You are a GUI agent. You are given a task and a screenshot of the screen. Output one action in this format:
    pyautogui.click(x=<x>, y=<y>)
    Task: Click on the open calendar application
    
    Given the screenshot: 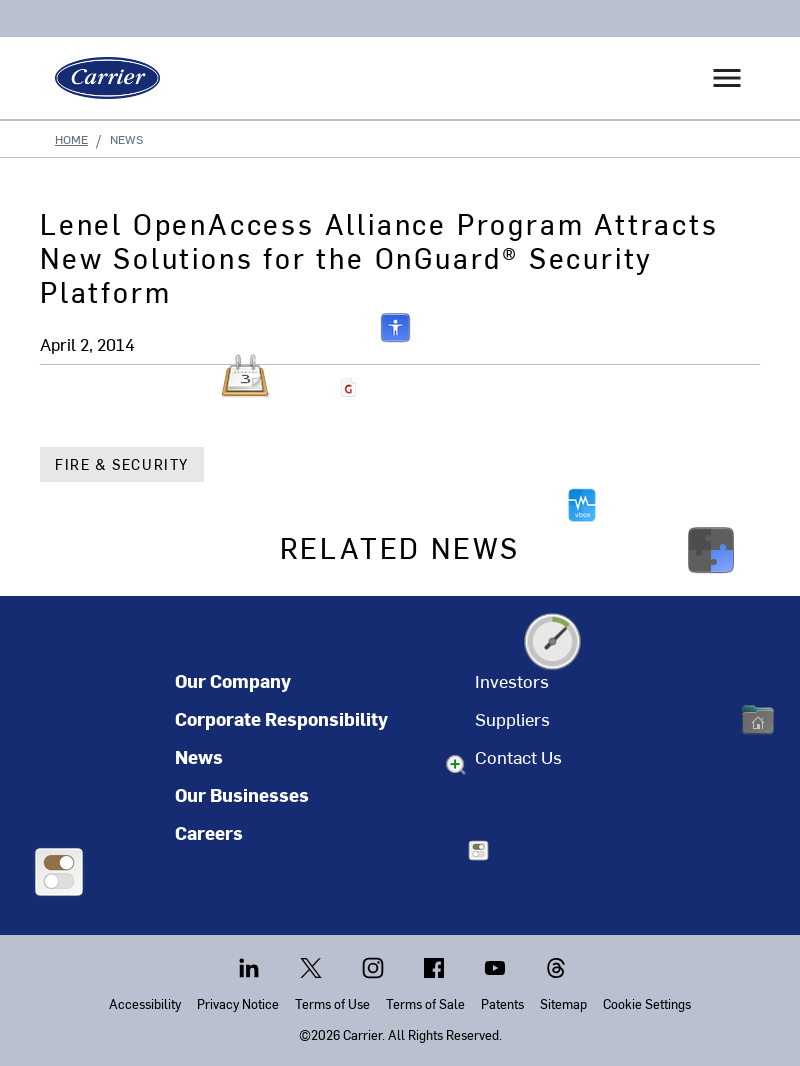 What is the action you would take?
    pyautogui.click(x=245, y=378)
    